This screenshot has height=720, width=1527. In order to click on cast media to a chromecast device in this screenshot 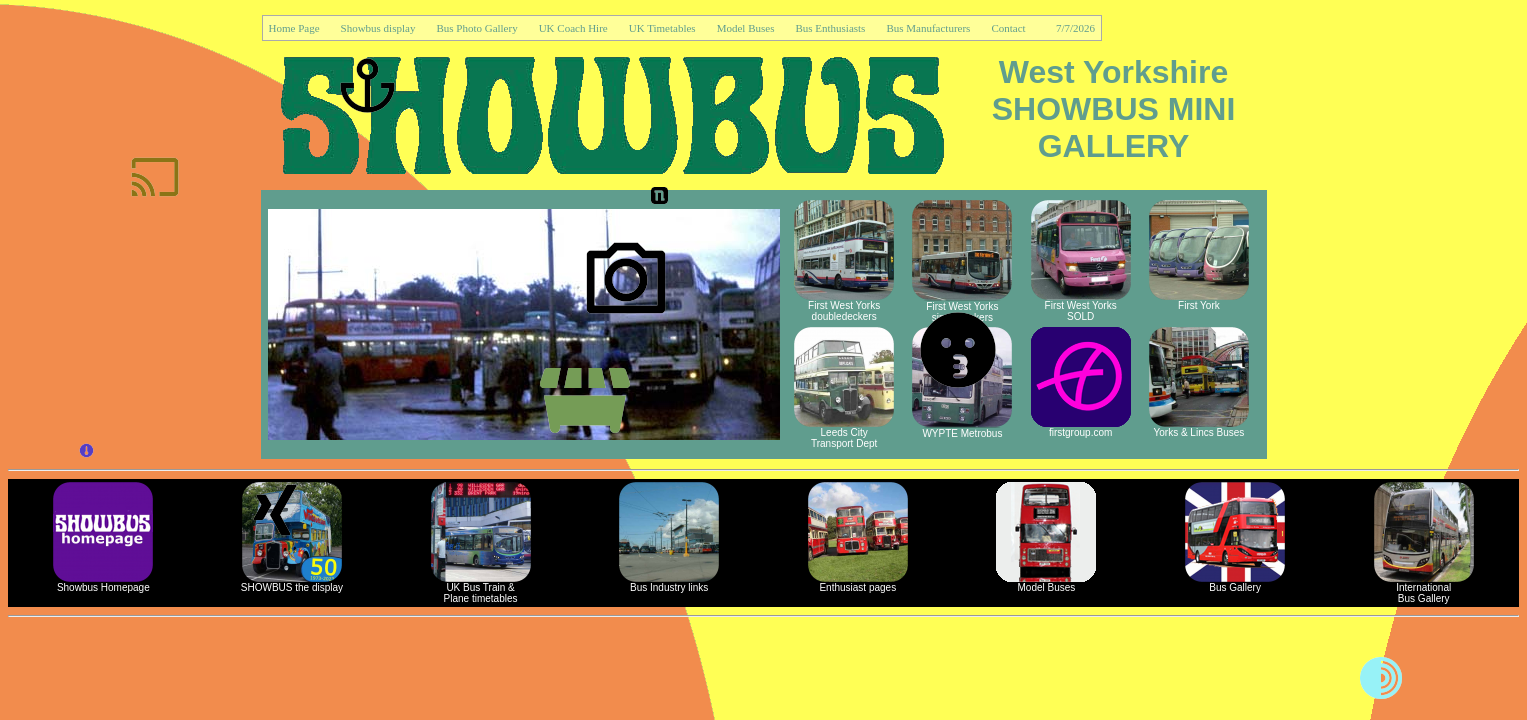, I will do `click(155, 177)`.